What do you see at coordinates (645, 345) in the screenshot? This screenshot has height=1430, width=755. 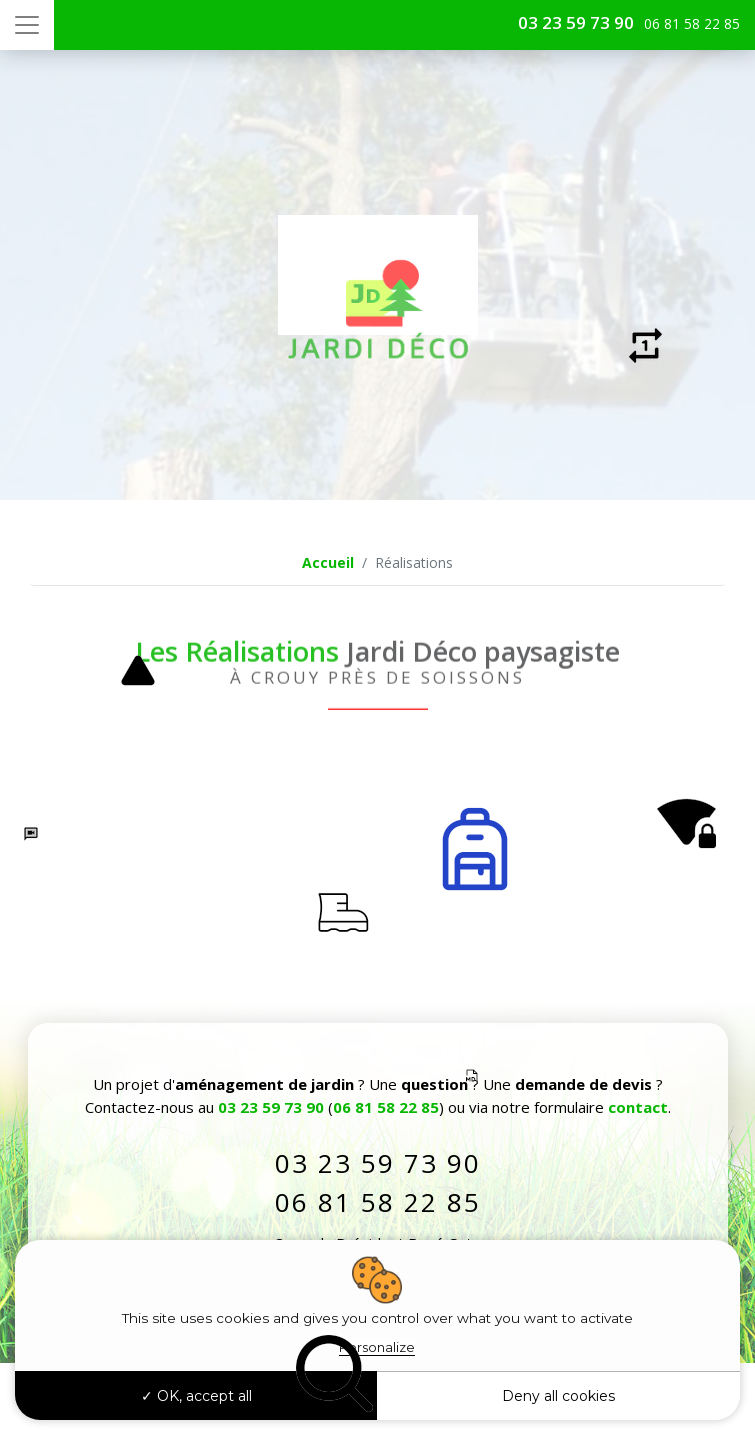 I see `repeat the current track once` at bounding box center [645, 345].